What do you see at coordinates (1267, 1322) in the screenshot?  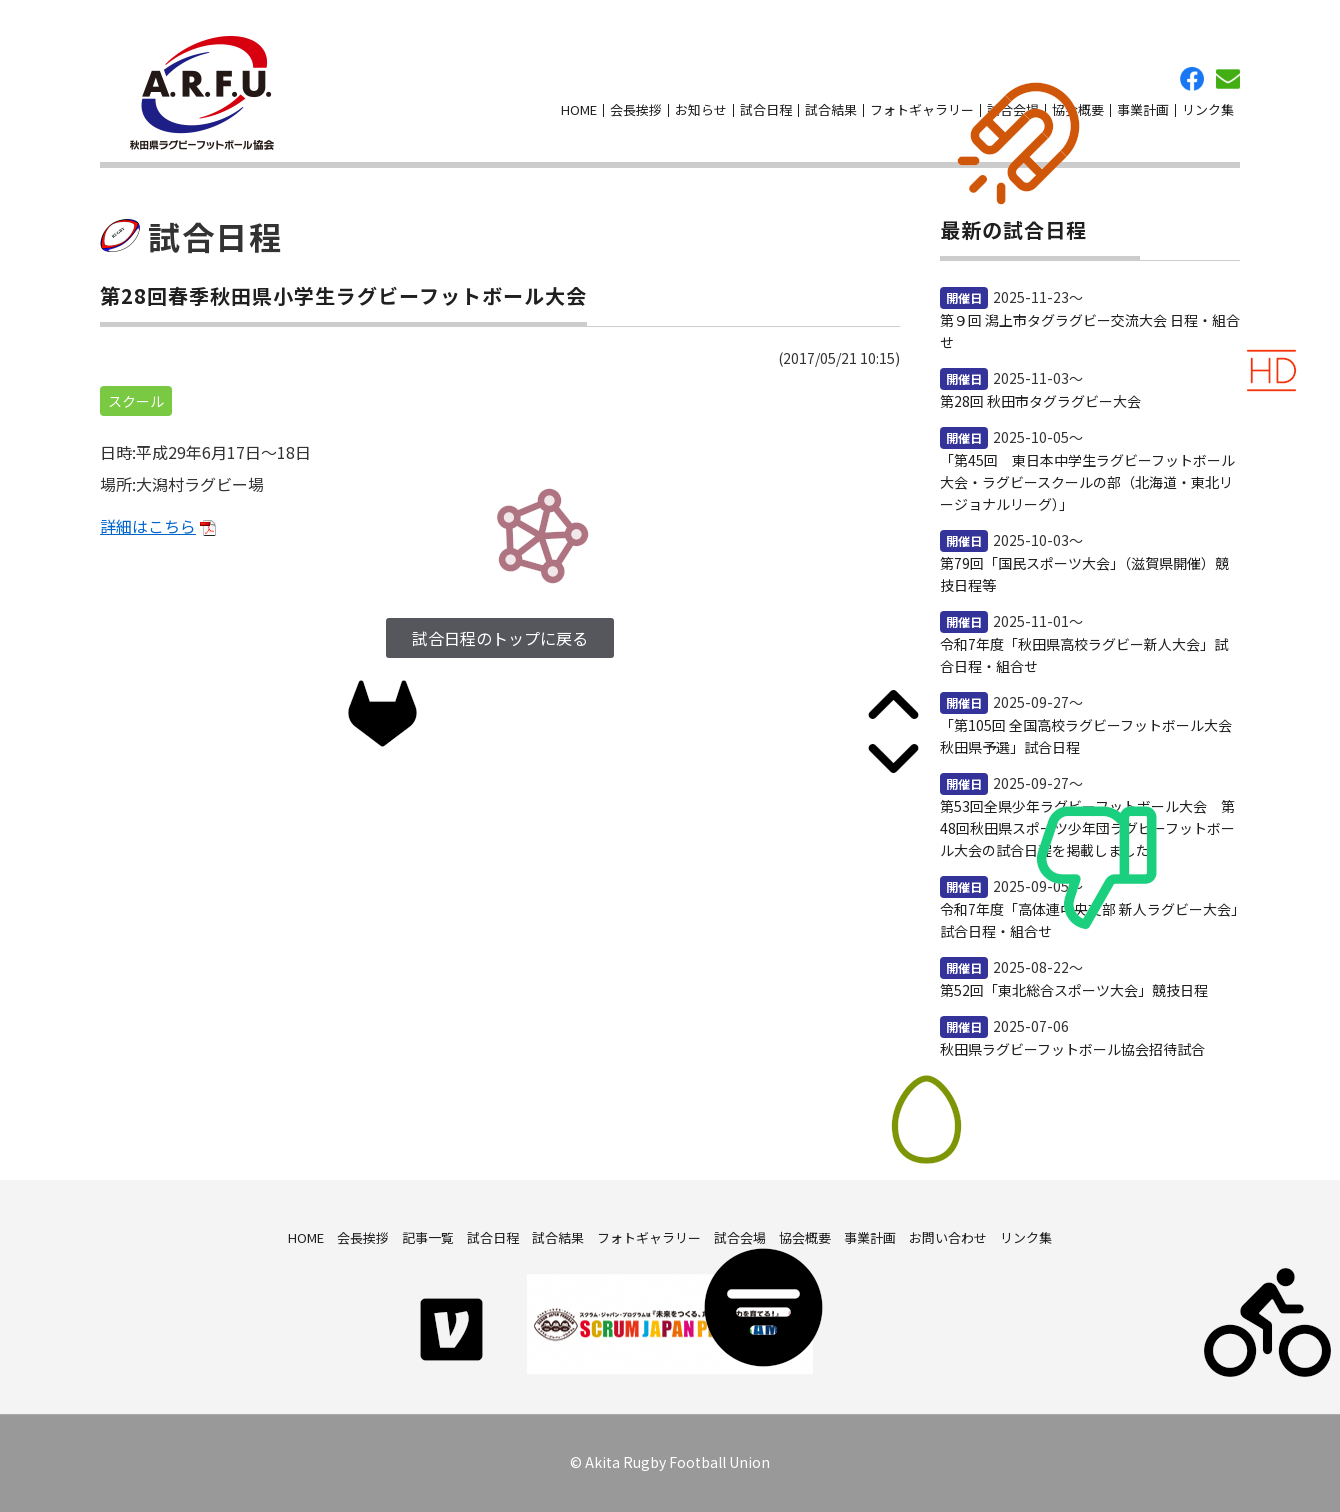 I see `access bike-sharing or cycling options` at bounding box center [1267, 1322].